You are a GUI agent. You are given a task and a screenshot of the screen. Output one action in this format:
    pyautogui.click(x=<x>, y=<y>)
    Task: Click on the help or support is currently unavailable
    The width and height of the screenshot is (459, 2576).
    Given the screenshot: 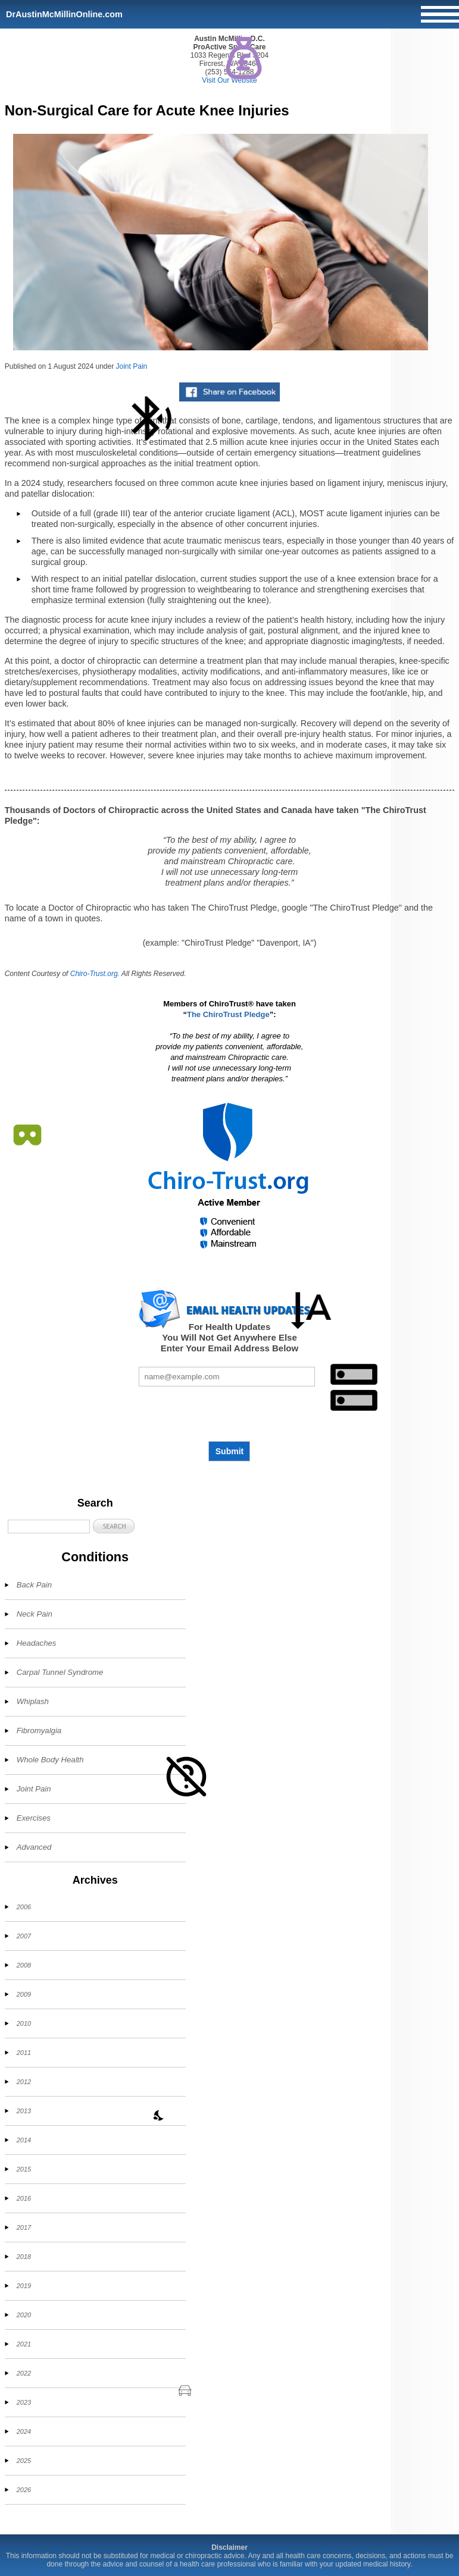 What is the action you would take?
    pyautogui.click(x=186, y=1777)
    